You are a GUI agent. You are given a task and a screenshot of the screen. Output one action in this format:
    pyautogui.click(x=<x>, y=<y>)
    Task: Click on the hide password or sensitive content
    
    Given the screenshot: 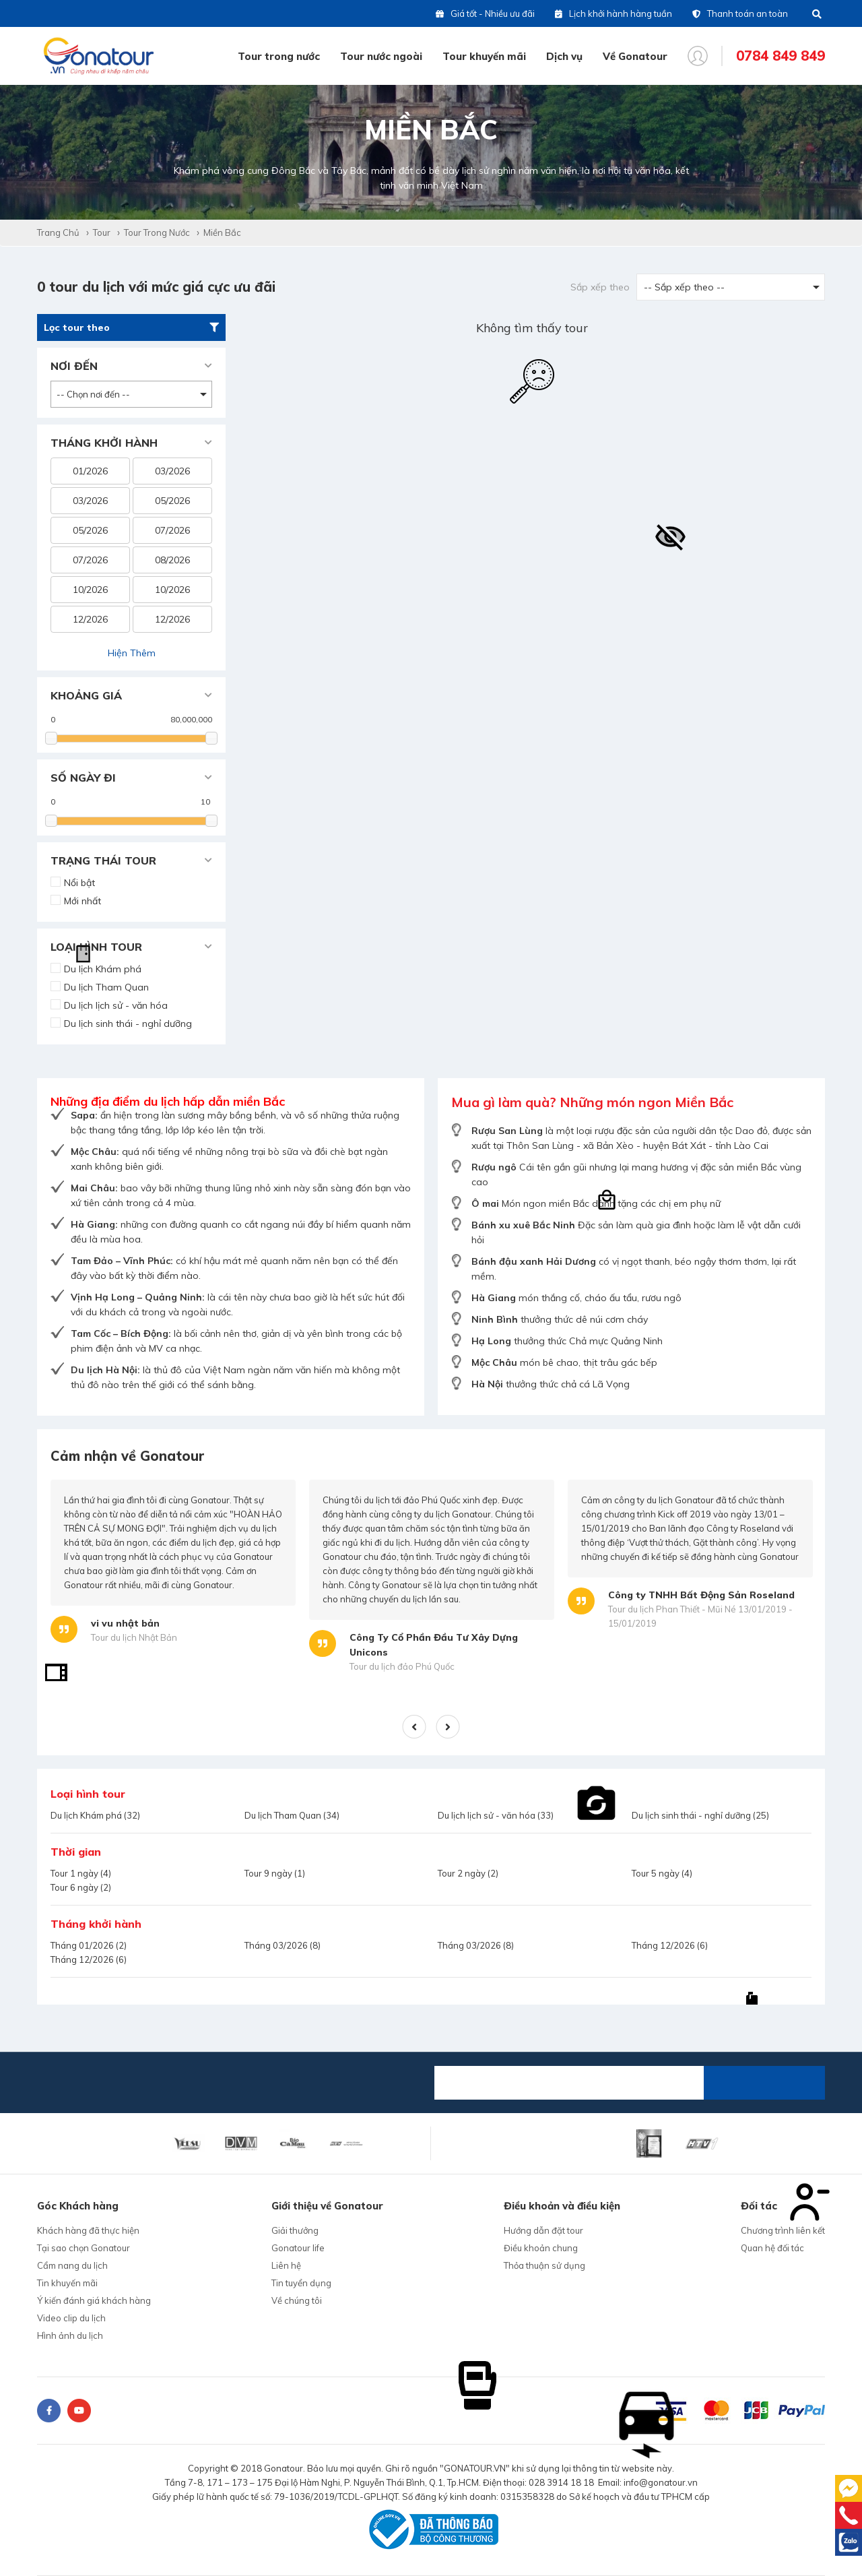 What is the action you would take?
    pyautogui.click(x=670, y=537)
    